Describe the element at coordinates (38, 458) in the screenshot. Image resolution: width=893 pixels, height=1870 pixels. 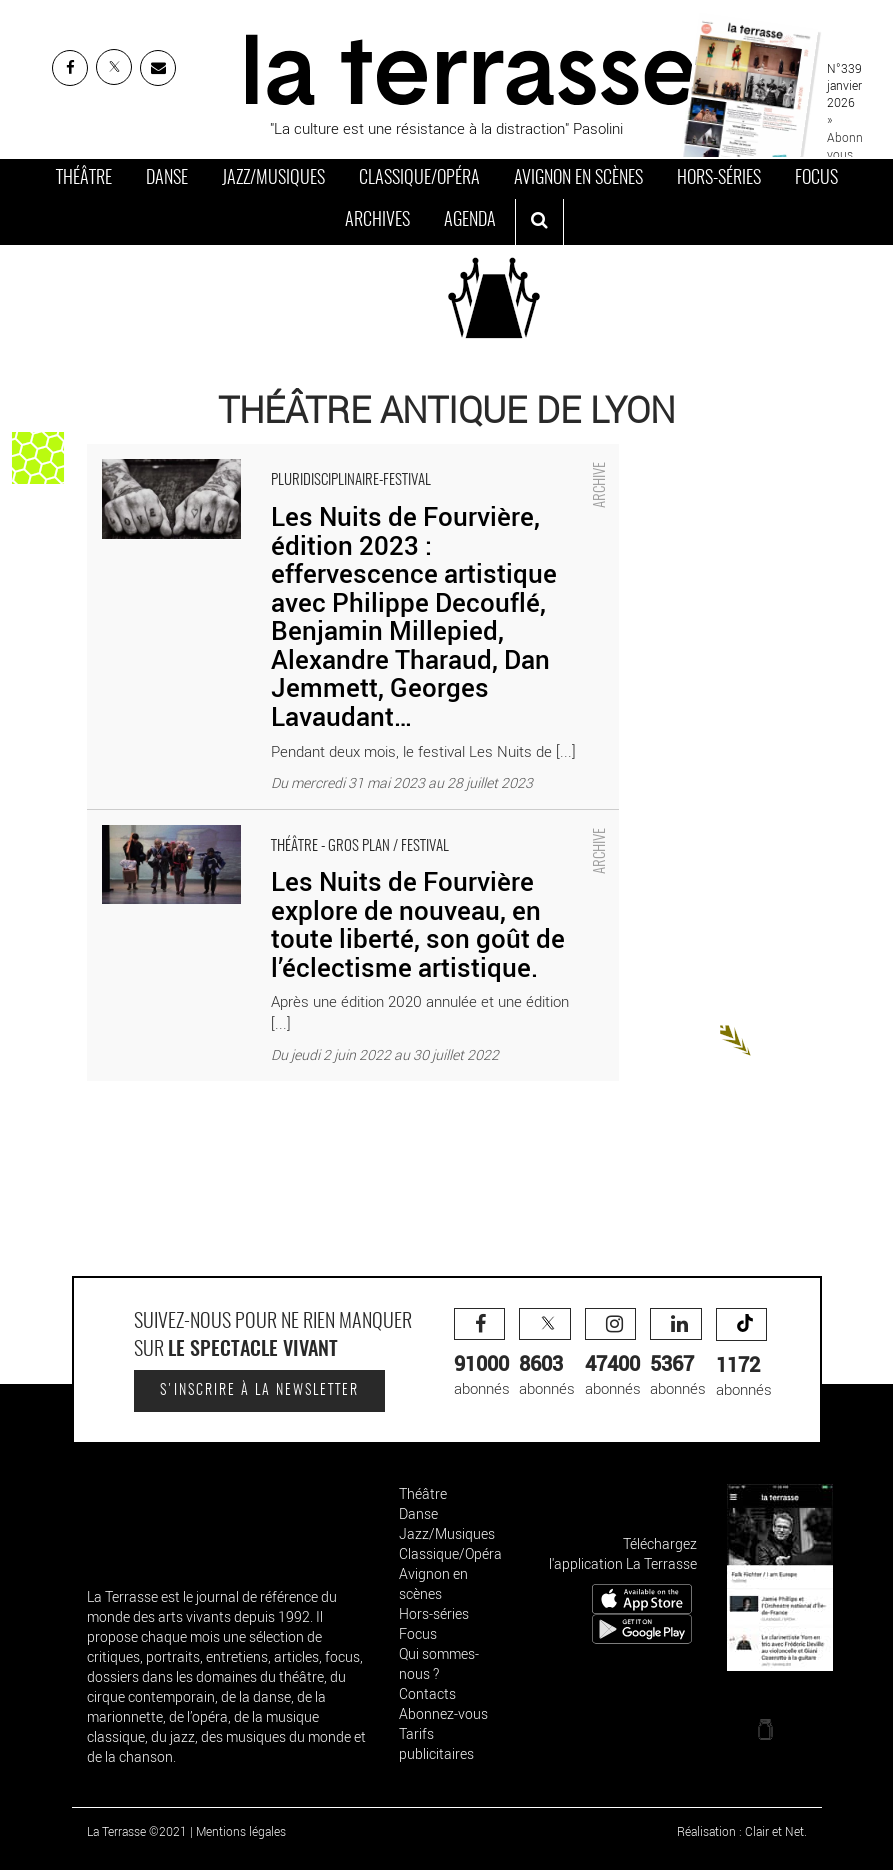
I see `view hexagonal grid or tile map` at that location.